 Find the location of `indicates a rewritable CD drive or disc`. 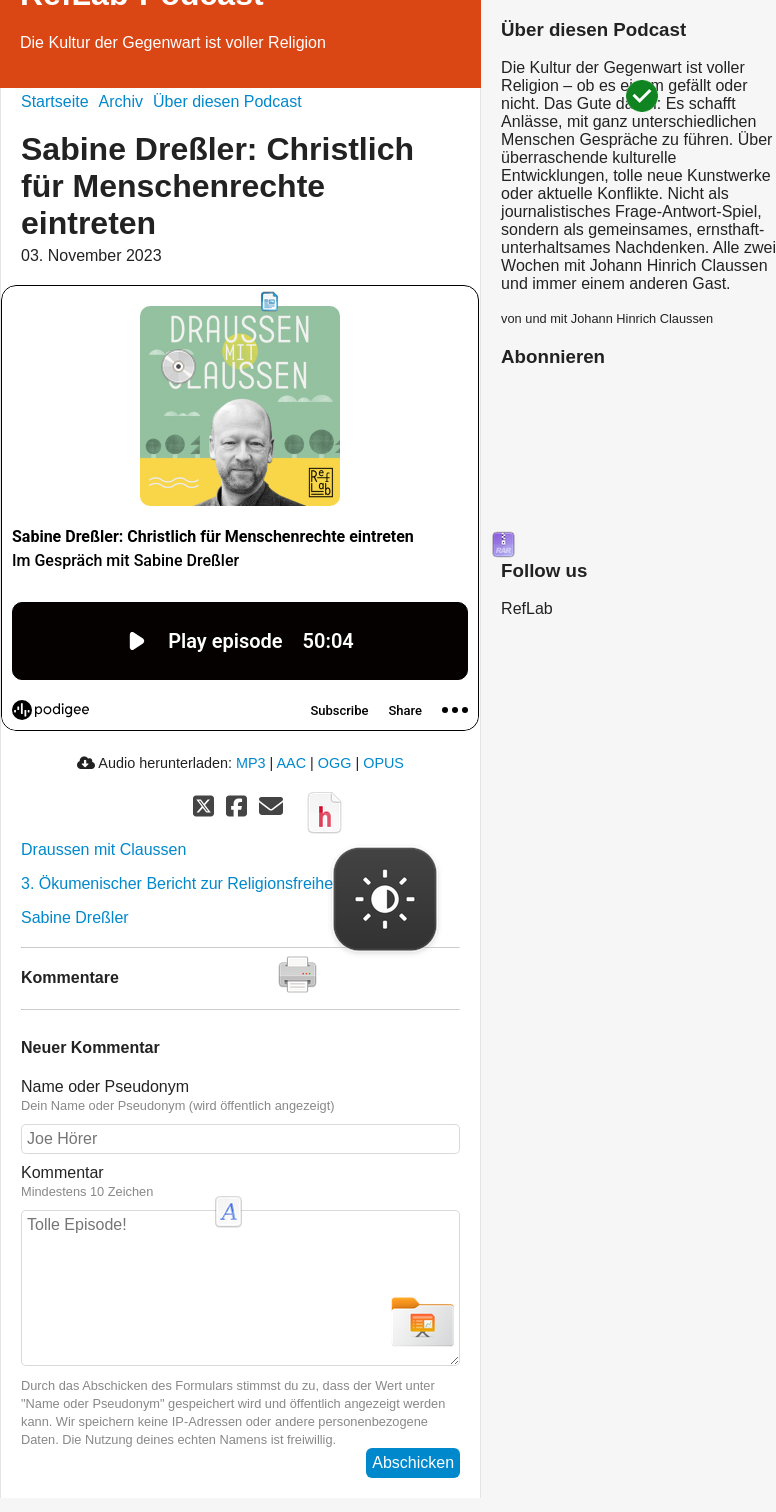

indicates a rewritable CD drive or disc is located at coordinates (178, 366).